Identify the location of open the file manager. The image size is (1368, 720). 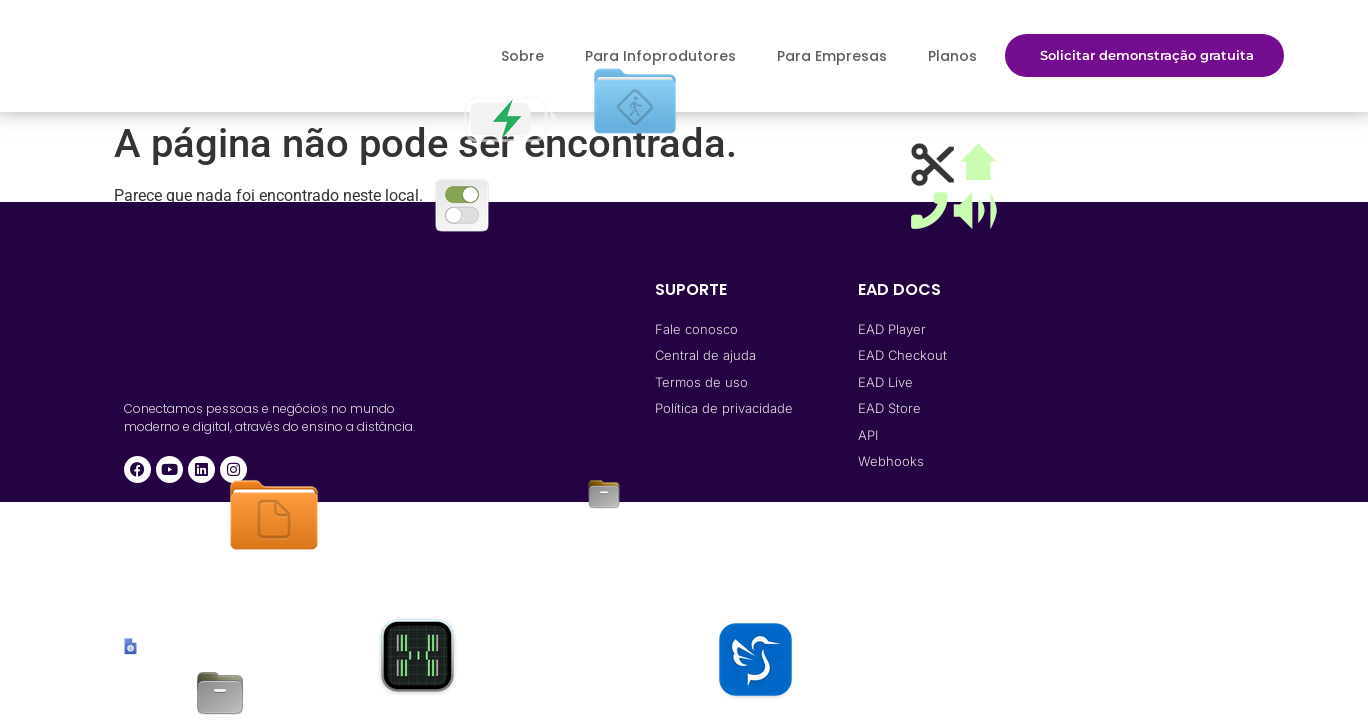
(604, 494).